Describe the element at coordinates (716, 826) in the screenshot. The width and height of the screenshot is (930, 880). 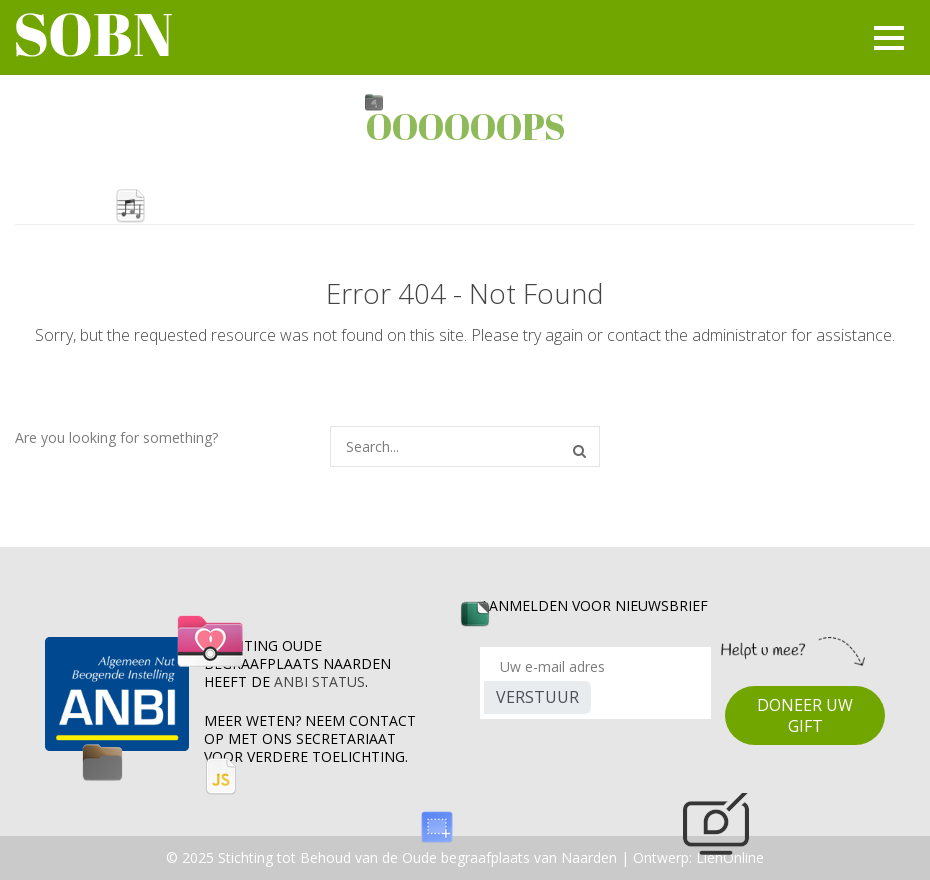
I see `access display appearance settings` at that location.